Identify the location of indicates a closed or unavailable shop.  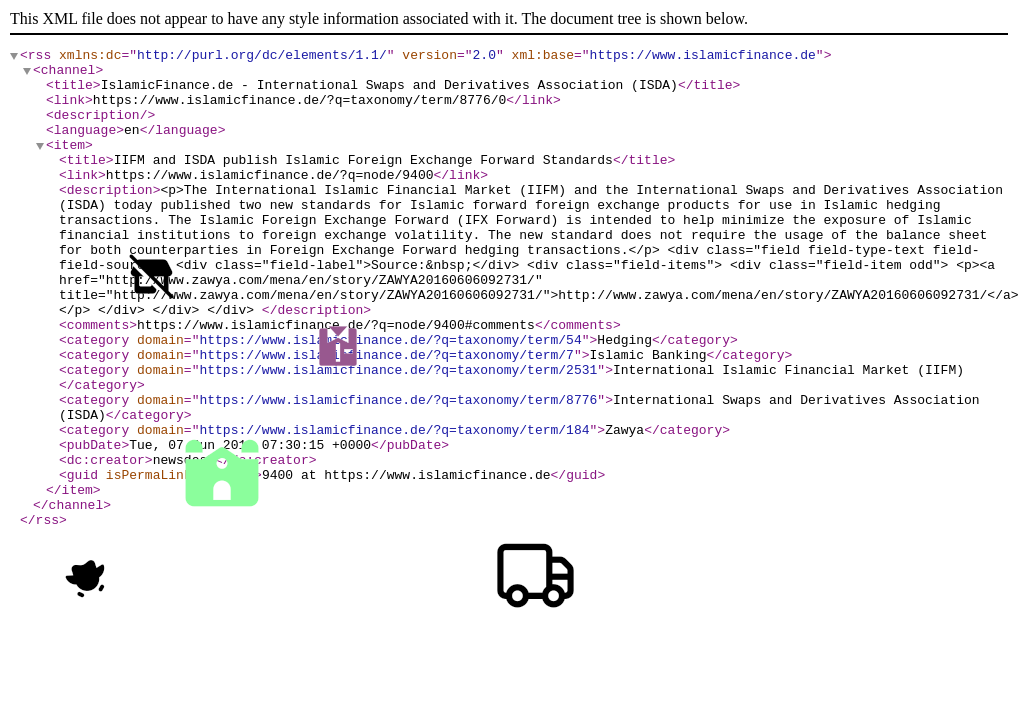
(151, 276).